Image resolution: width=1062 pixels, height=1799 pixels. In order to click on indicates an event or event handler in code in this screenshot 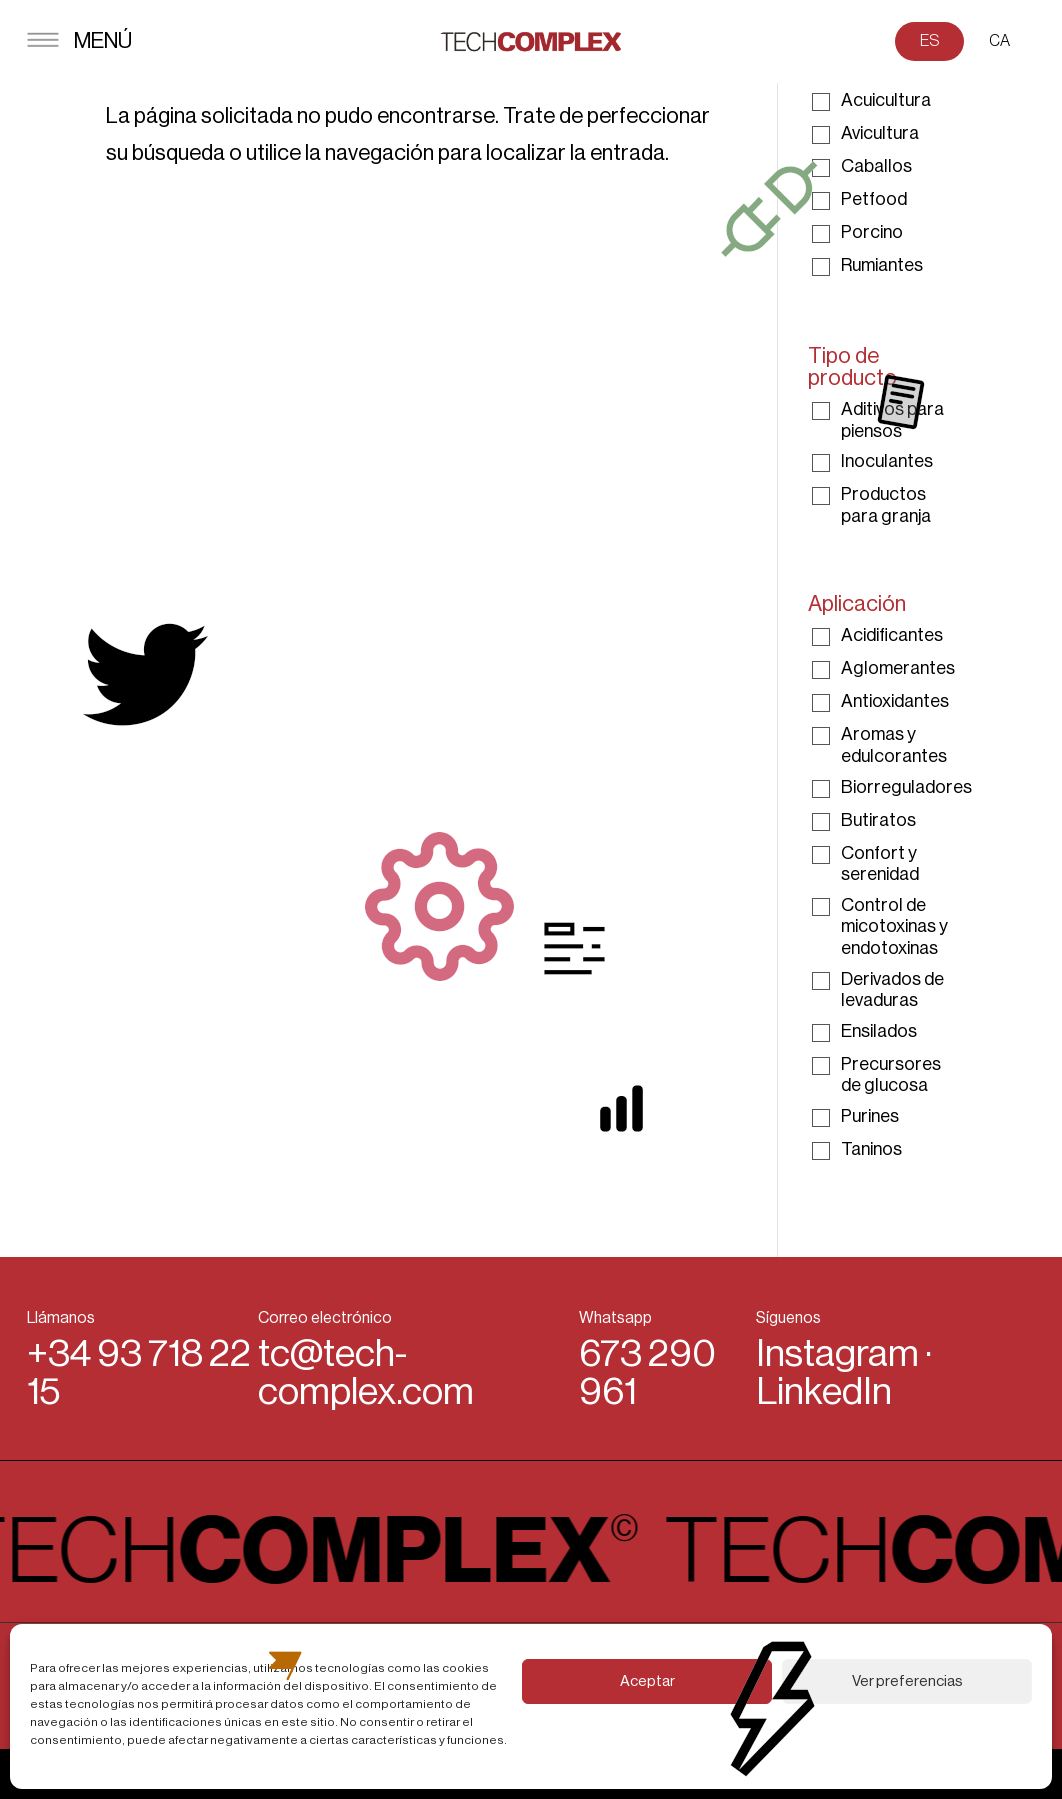, I will do `click(769, 1709)`.